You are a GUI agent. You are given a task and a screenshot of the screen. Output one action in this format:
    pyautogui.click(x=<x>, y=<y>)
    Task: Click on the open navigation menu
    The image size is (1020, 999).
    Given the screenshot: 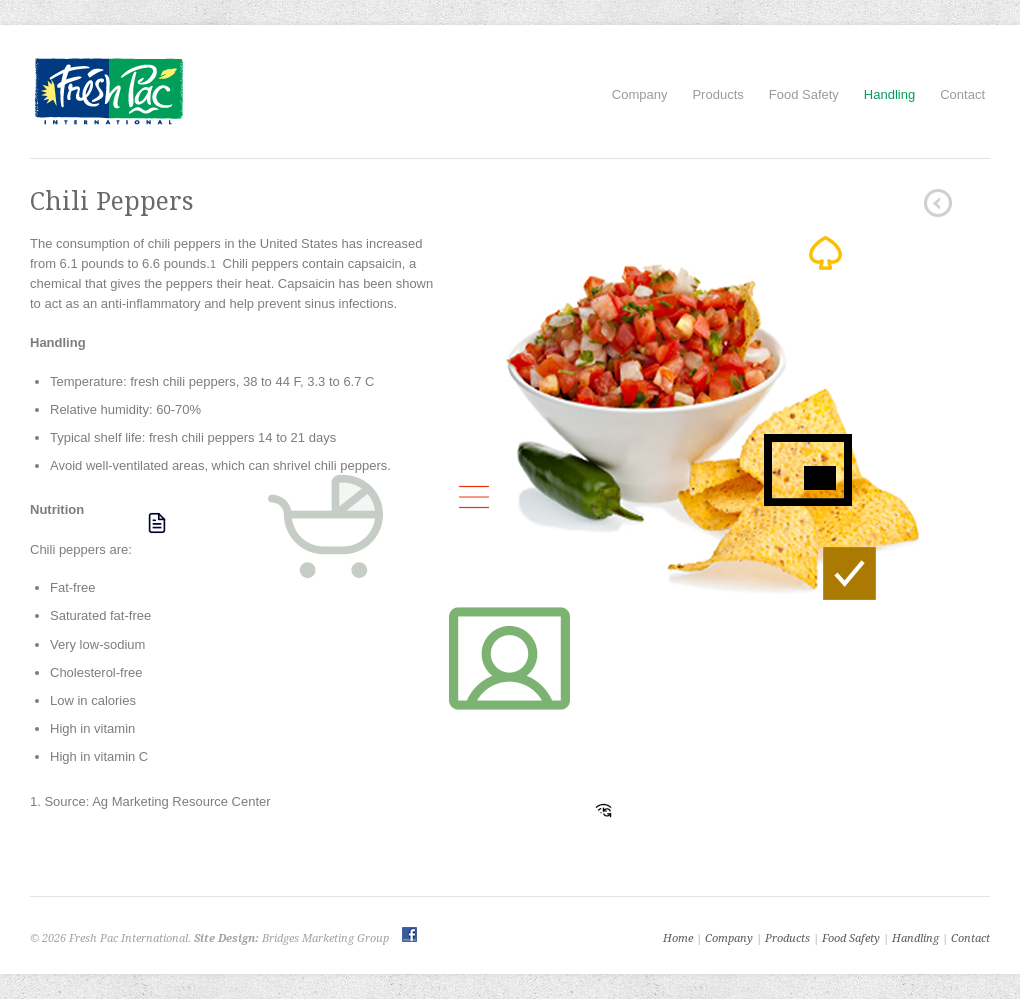 What is the action you would take?
    pyautogui.click(x=474, y=497)
    